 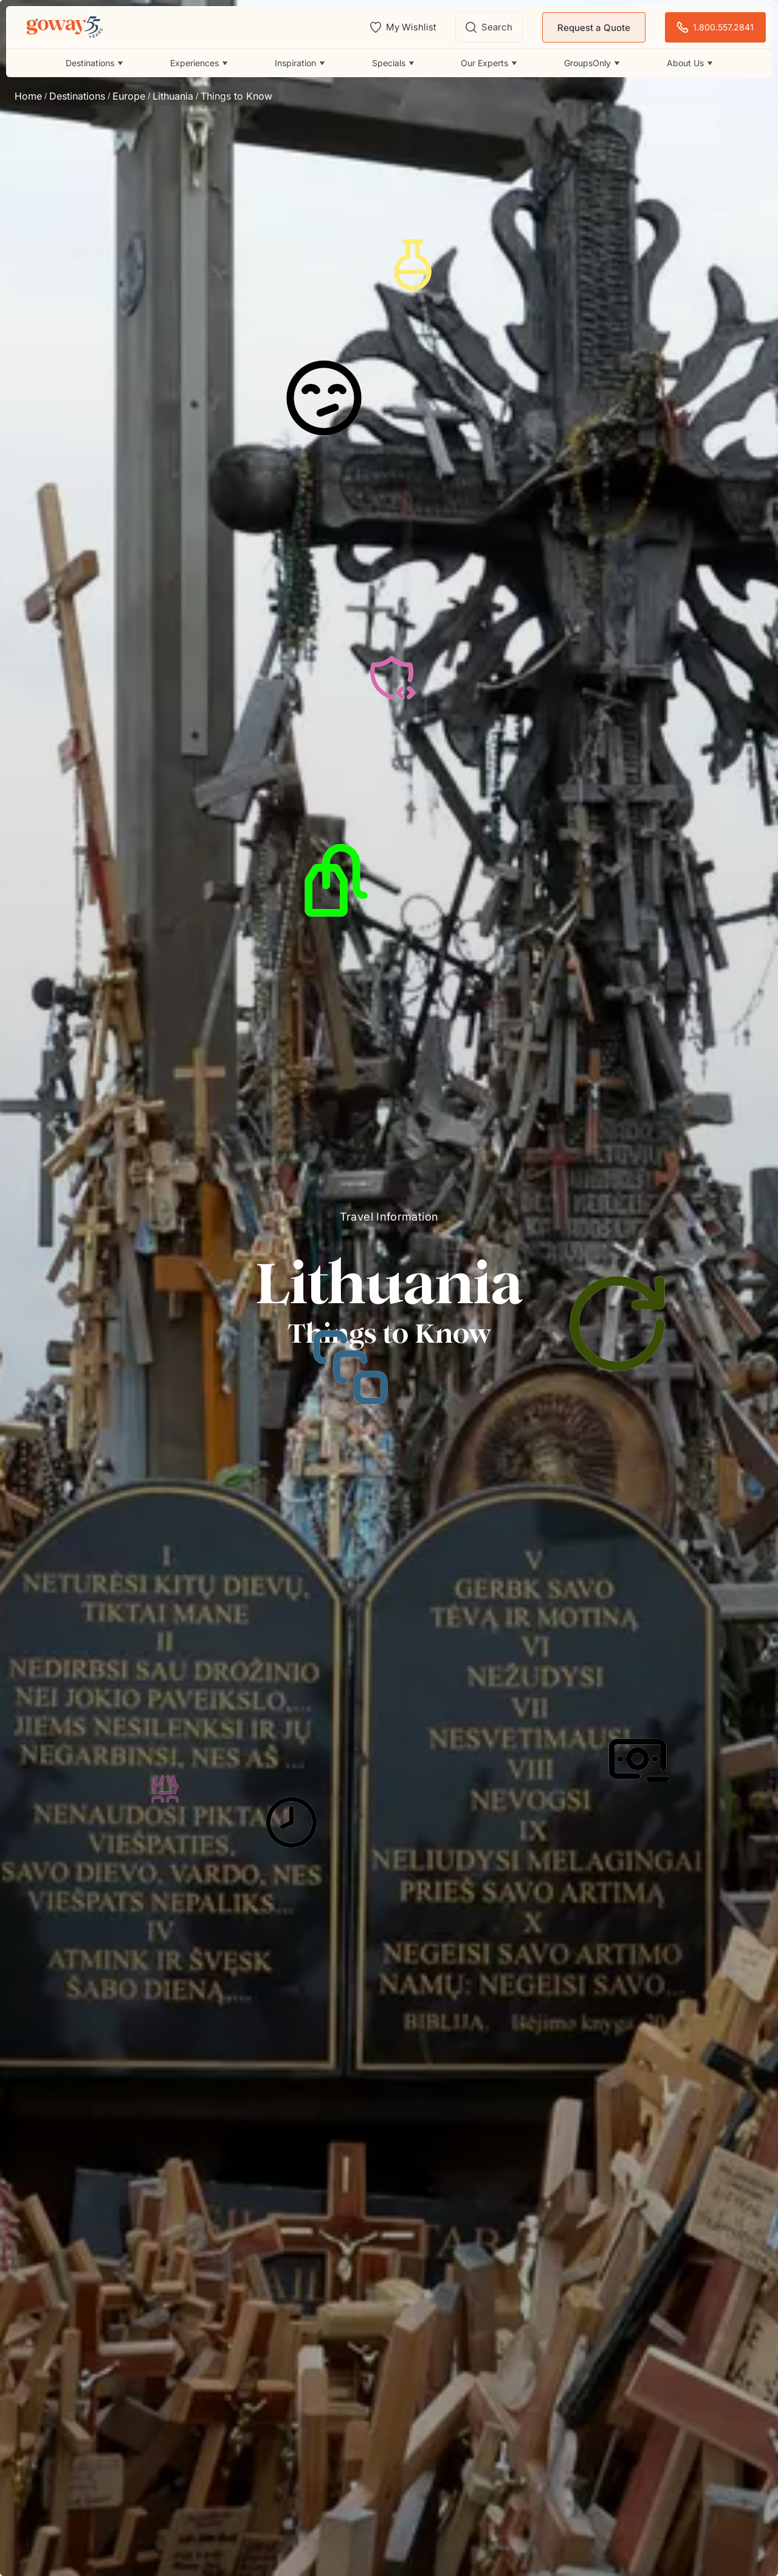 What do you see at coordinates (324, 398) in the screenshot?
I see `indicate dissatisfaction or negative feedback` at bounding box center [324, 398].